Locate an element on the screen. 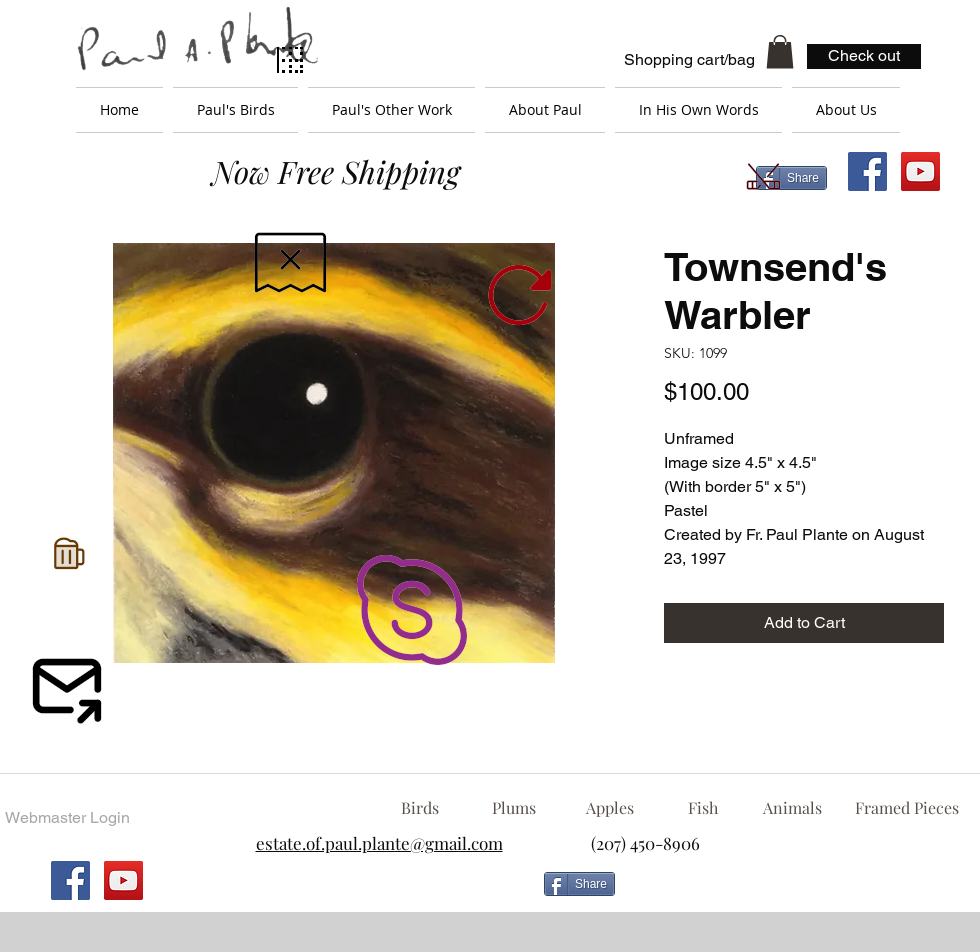 This screenshot has height=952, width=980. cancel or void a receipt is located at coordinates (290, 262).